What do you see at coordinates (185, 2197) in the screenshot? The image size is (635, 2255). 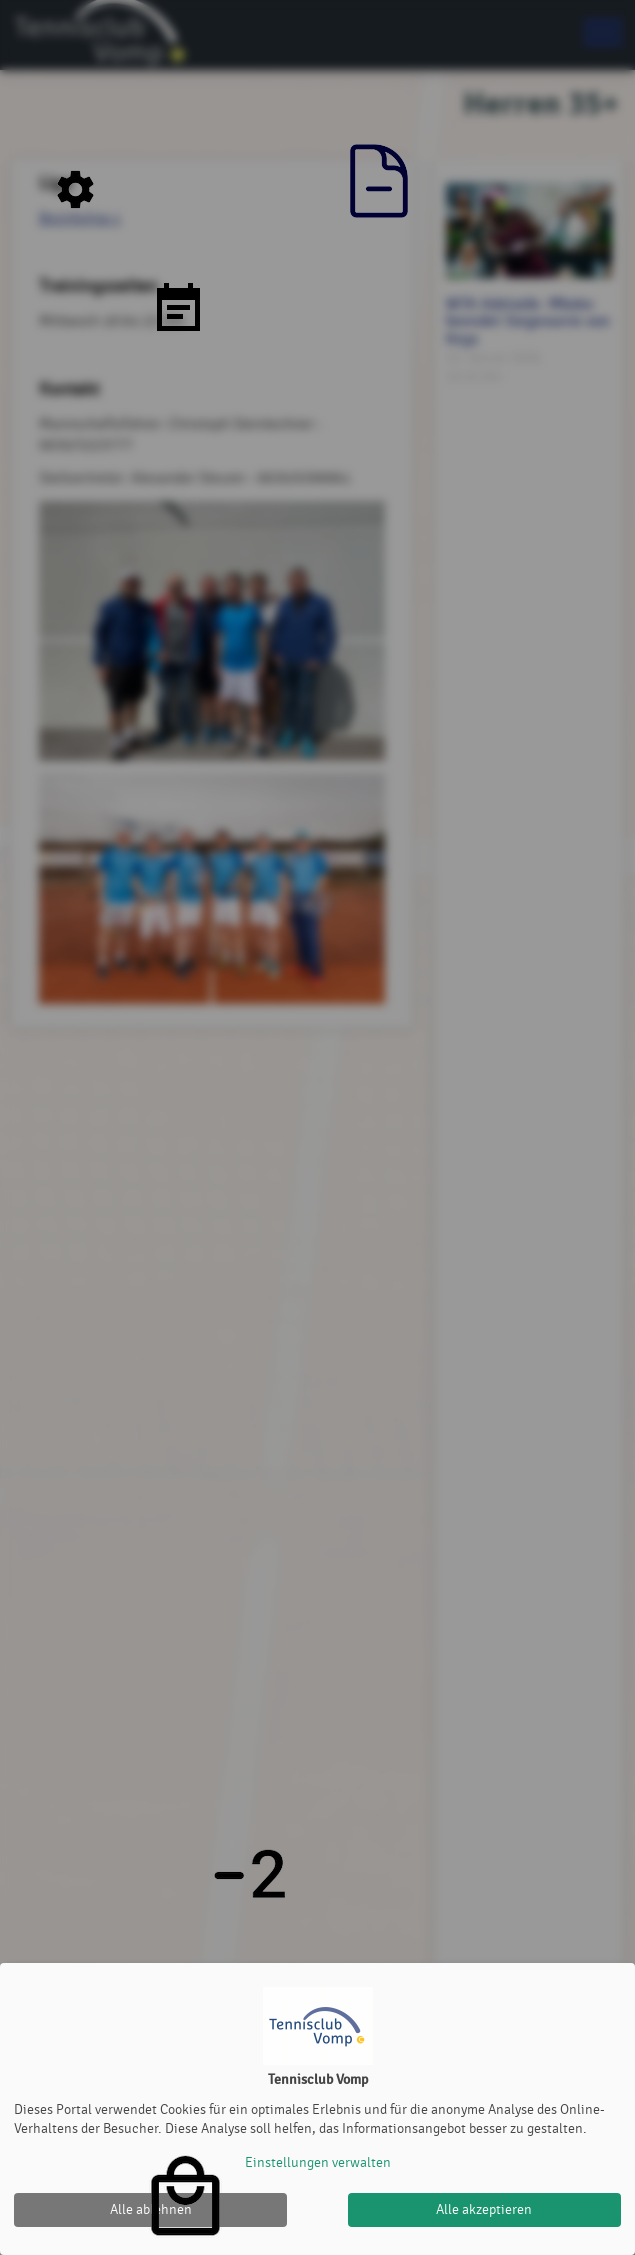 I see `access shopping or retail features` at bounding box center [185, 2197].